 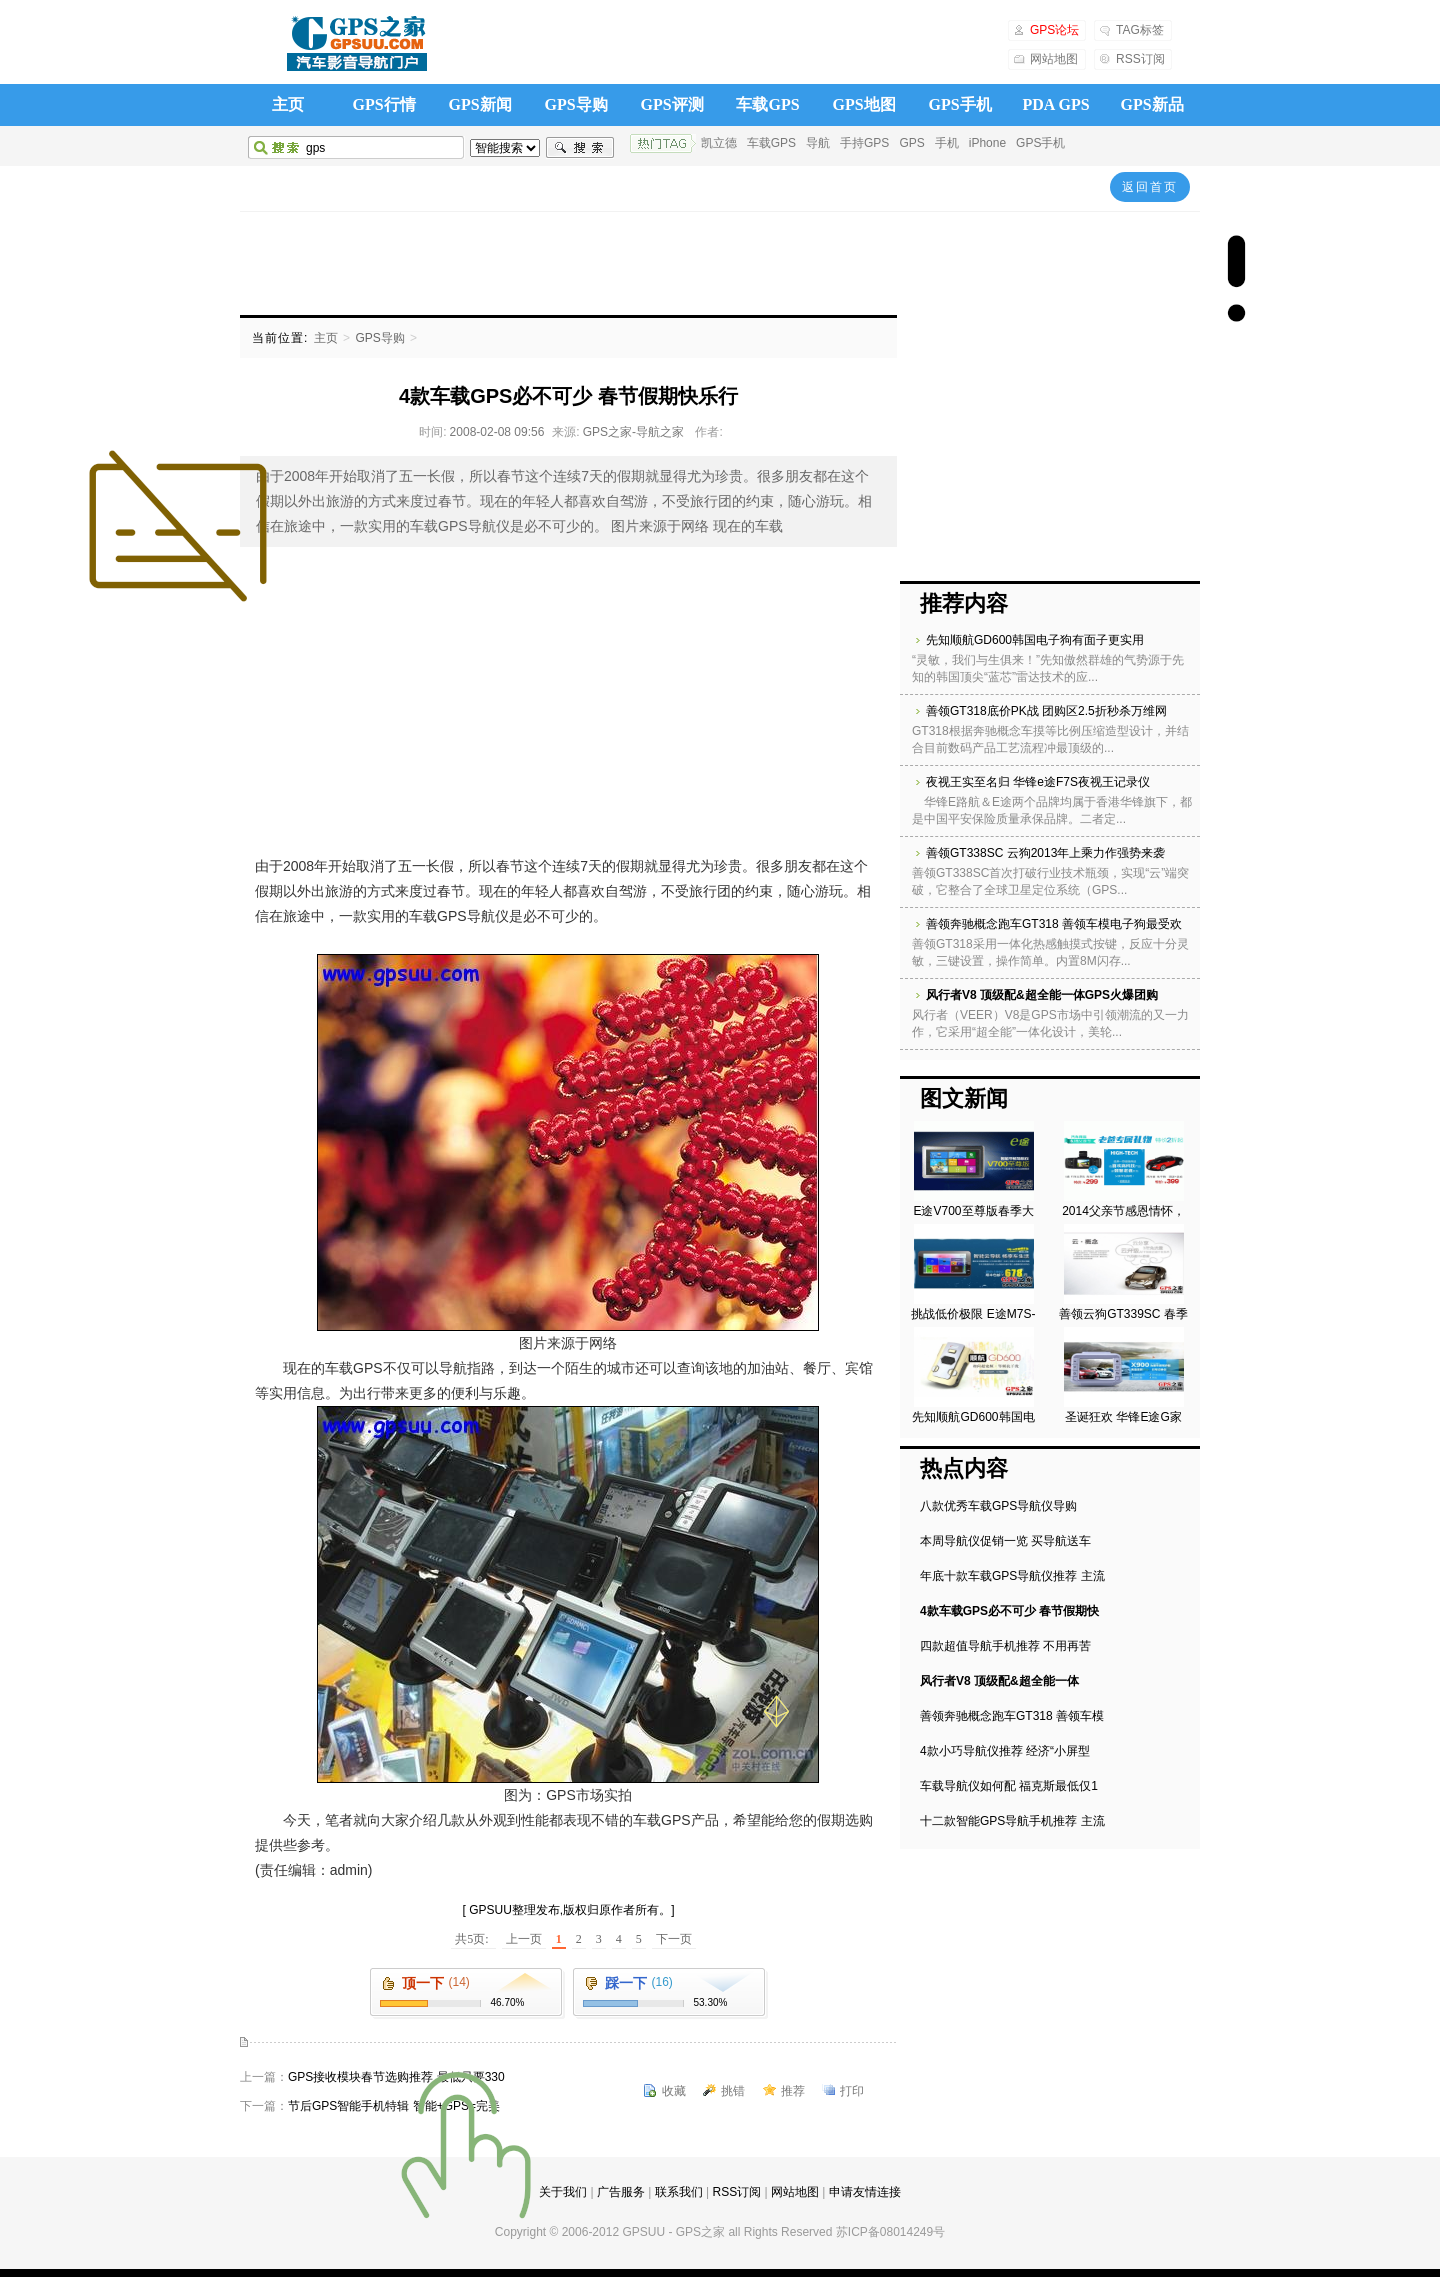 What do you see at coordinates (178, 526) in the screenshot?
I see `disable subtitles or closed captions` at bounding box center [178, 526].